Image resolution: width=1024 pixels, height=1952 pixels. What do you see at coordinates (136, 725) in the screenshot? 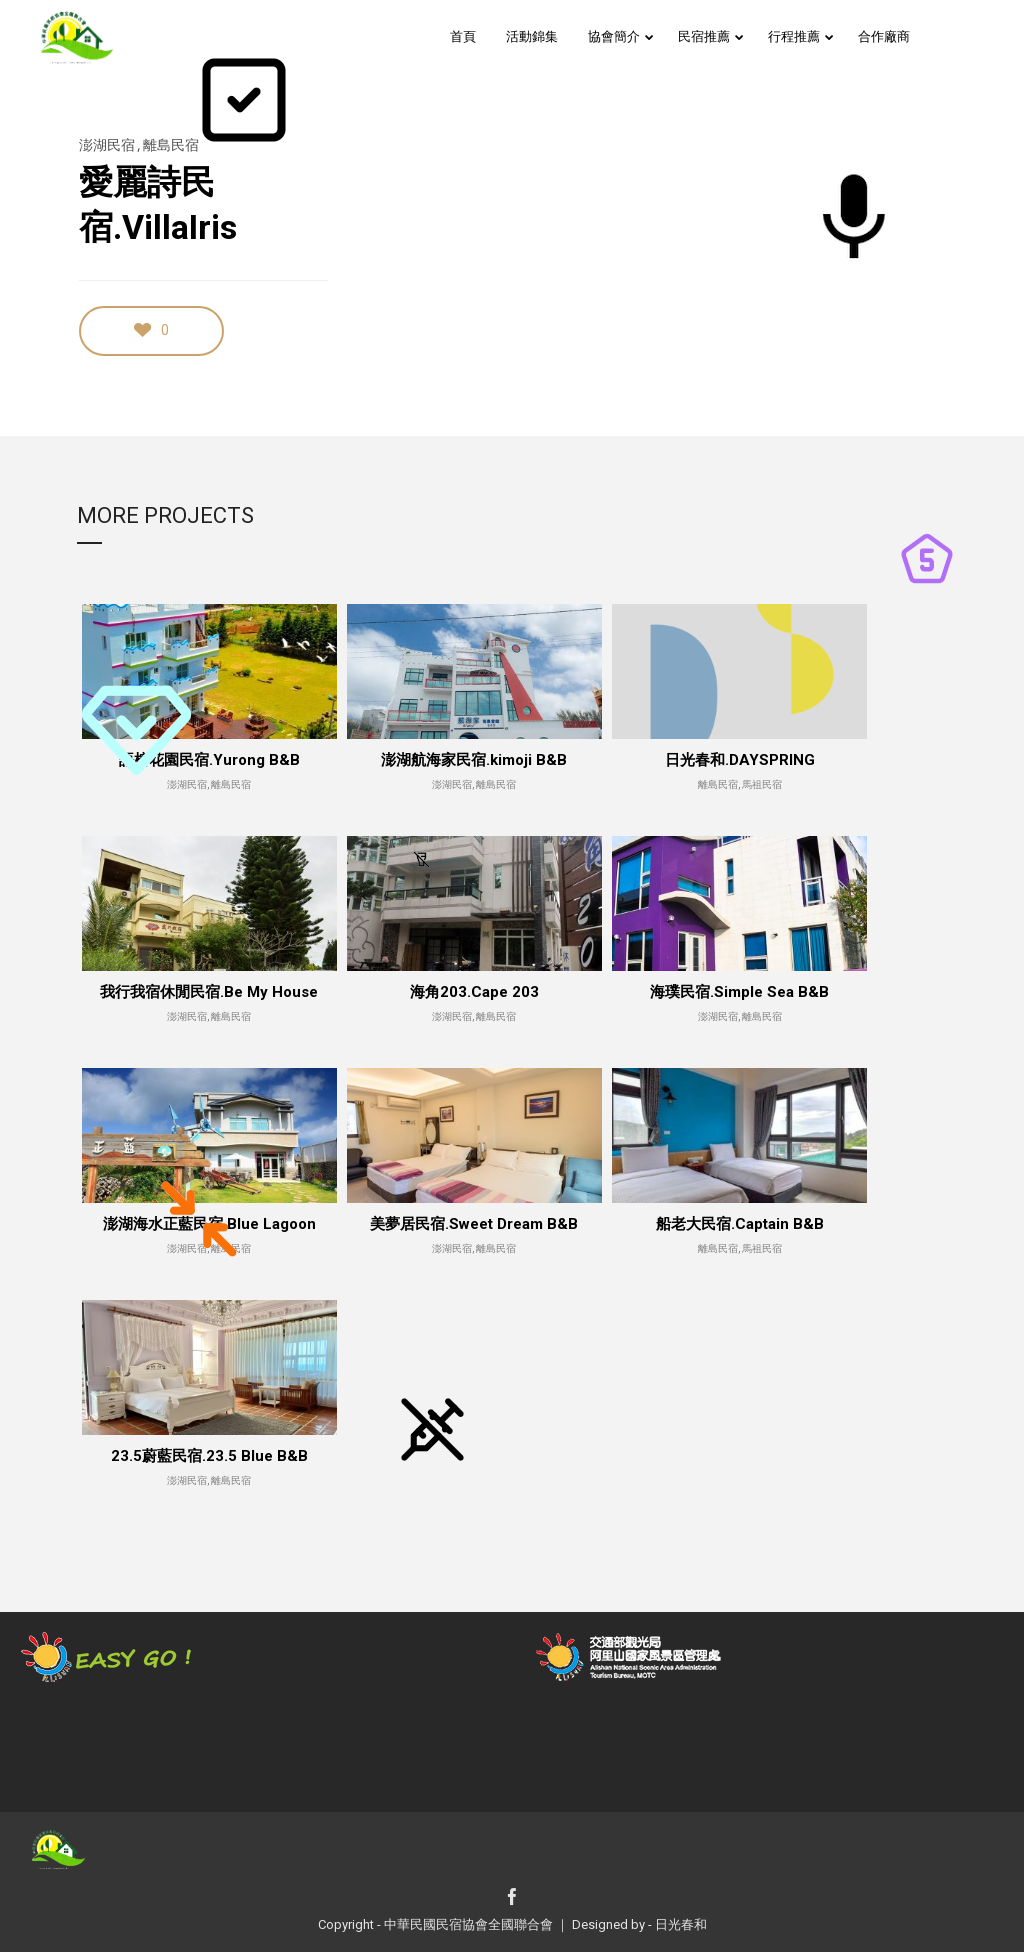
I see `open my oppo account or services` at bounding box center [136, 725].